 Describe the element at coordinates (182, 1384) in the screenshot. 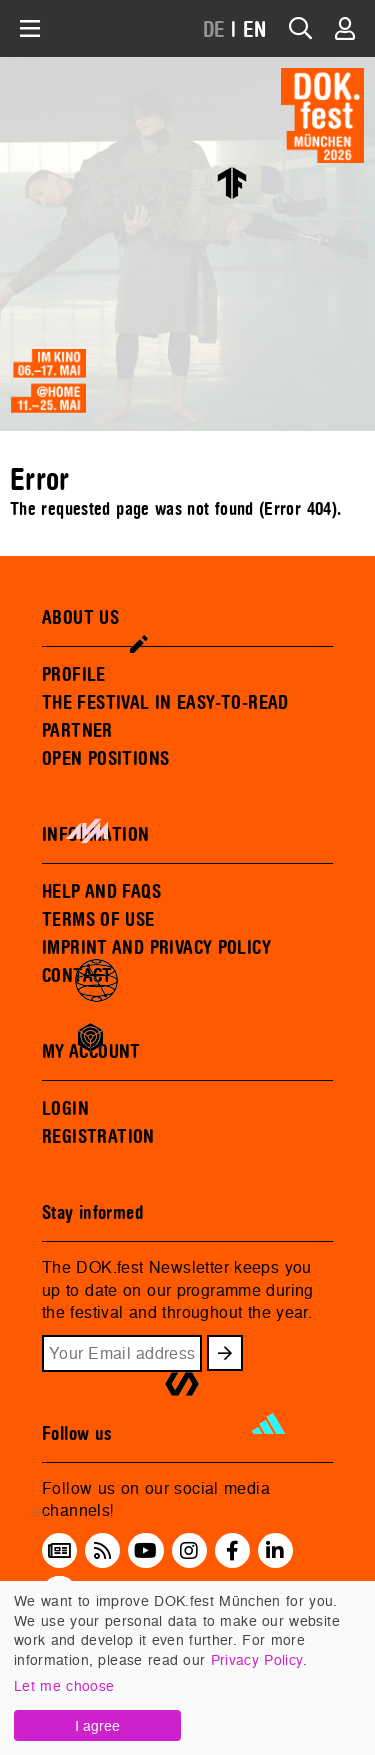

I see `polymer project logo` at that location.